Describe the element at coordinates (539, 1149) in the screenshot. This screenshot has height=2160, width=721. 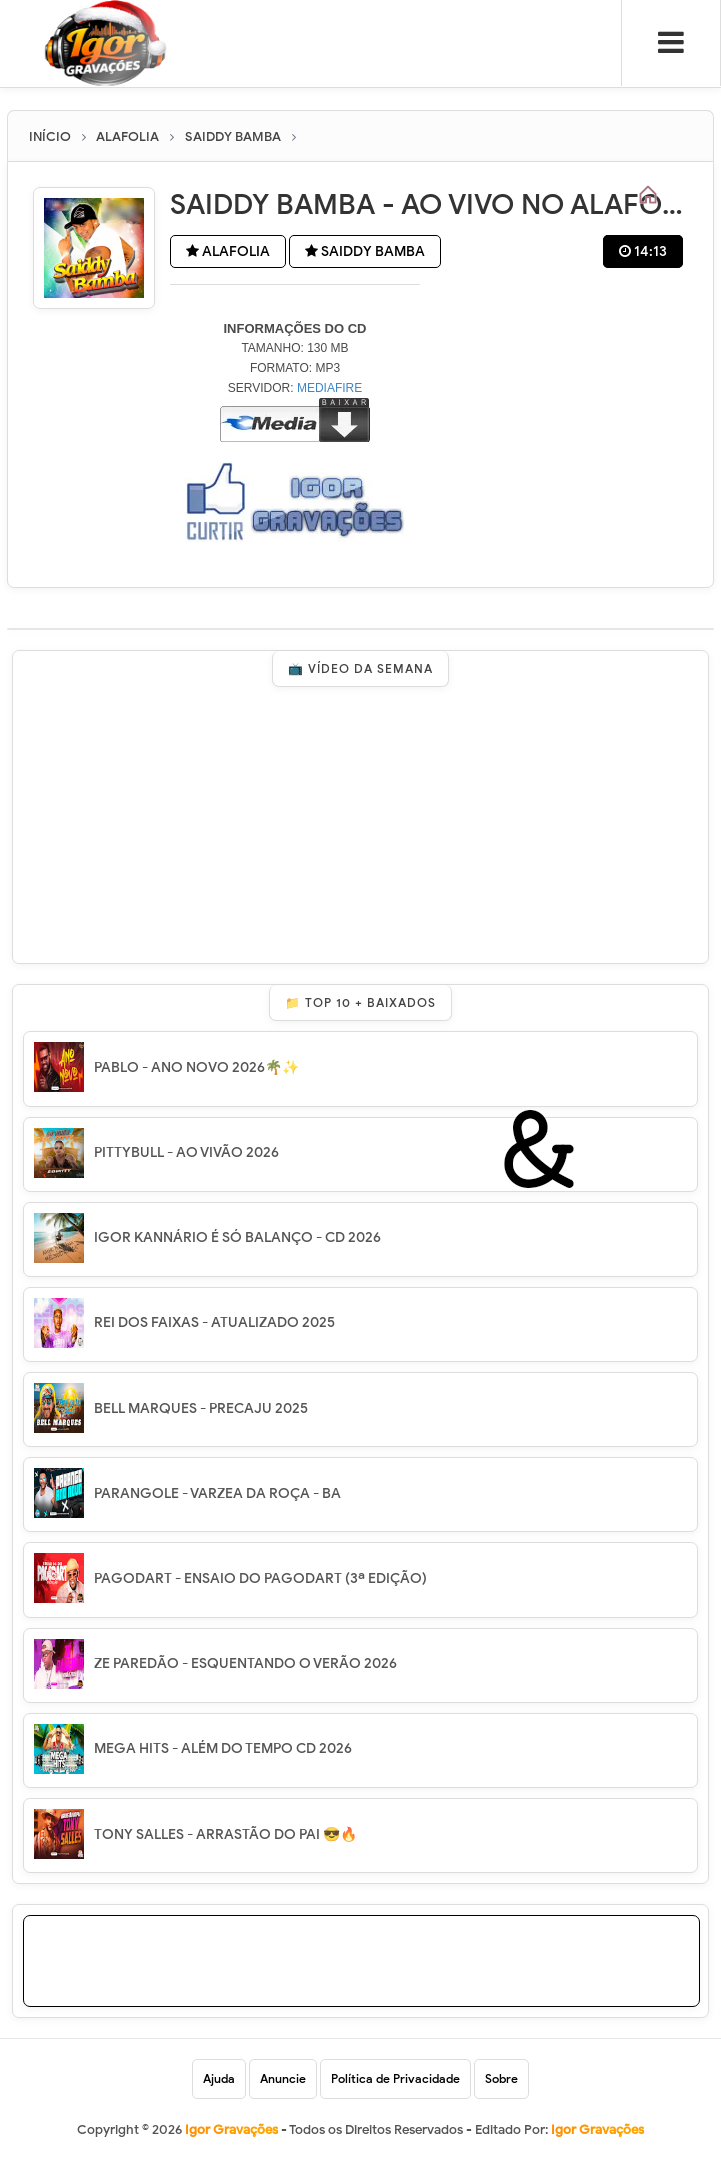
I see `insert an ampersand symbol or special character` at that location.